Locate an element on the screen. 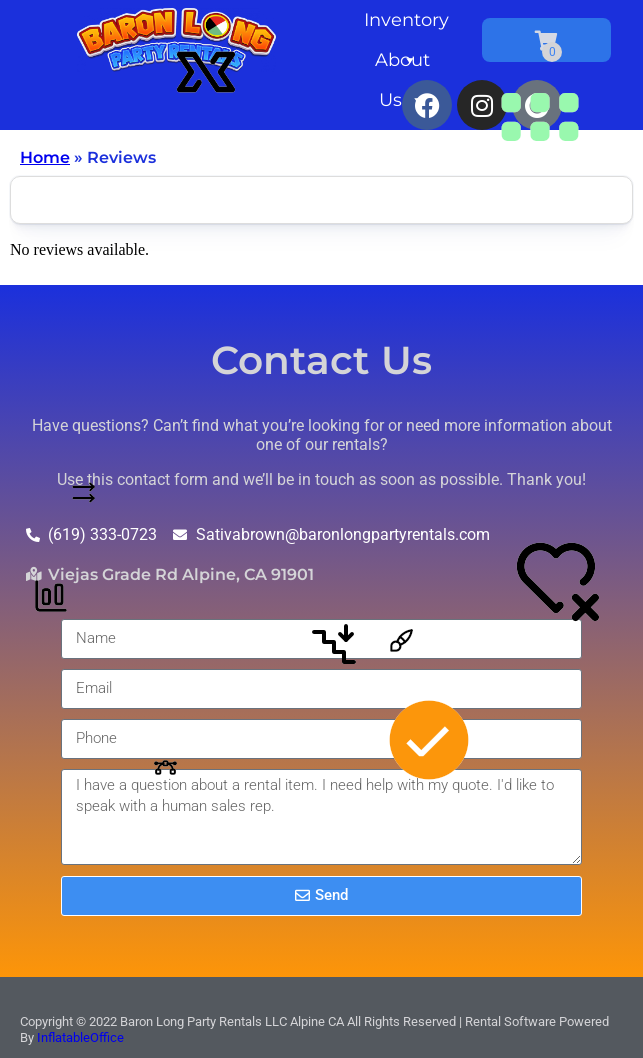  indicates a test or validation has passed is located at coordinates (429, 740).